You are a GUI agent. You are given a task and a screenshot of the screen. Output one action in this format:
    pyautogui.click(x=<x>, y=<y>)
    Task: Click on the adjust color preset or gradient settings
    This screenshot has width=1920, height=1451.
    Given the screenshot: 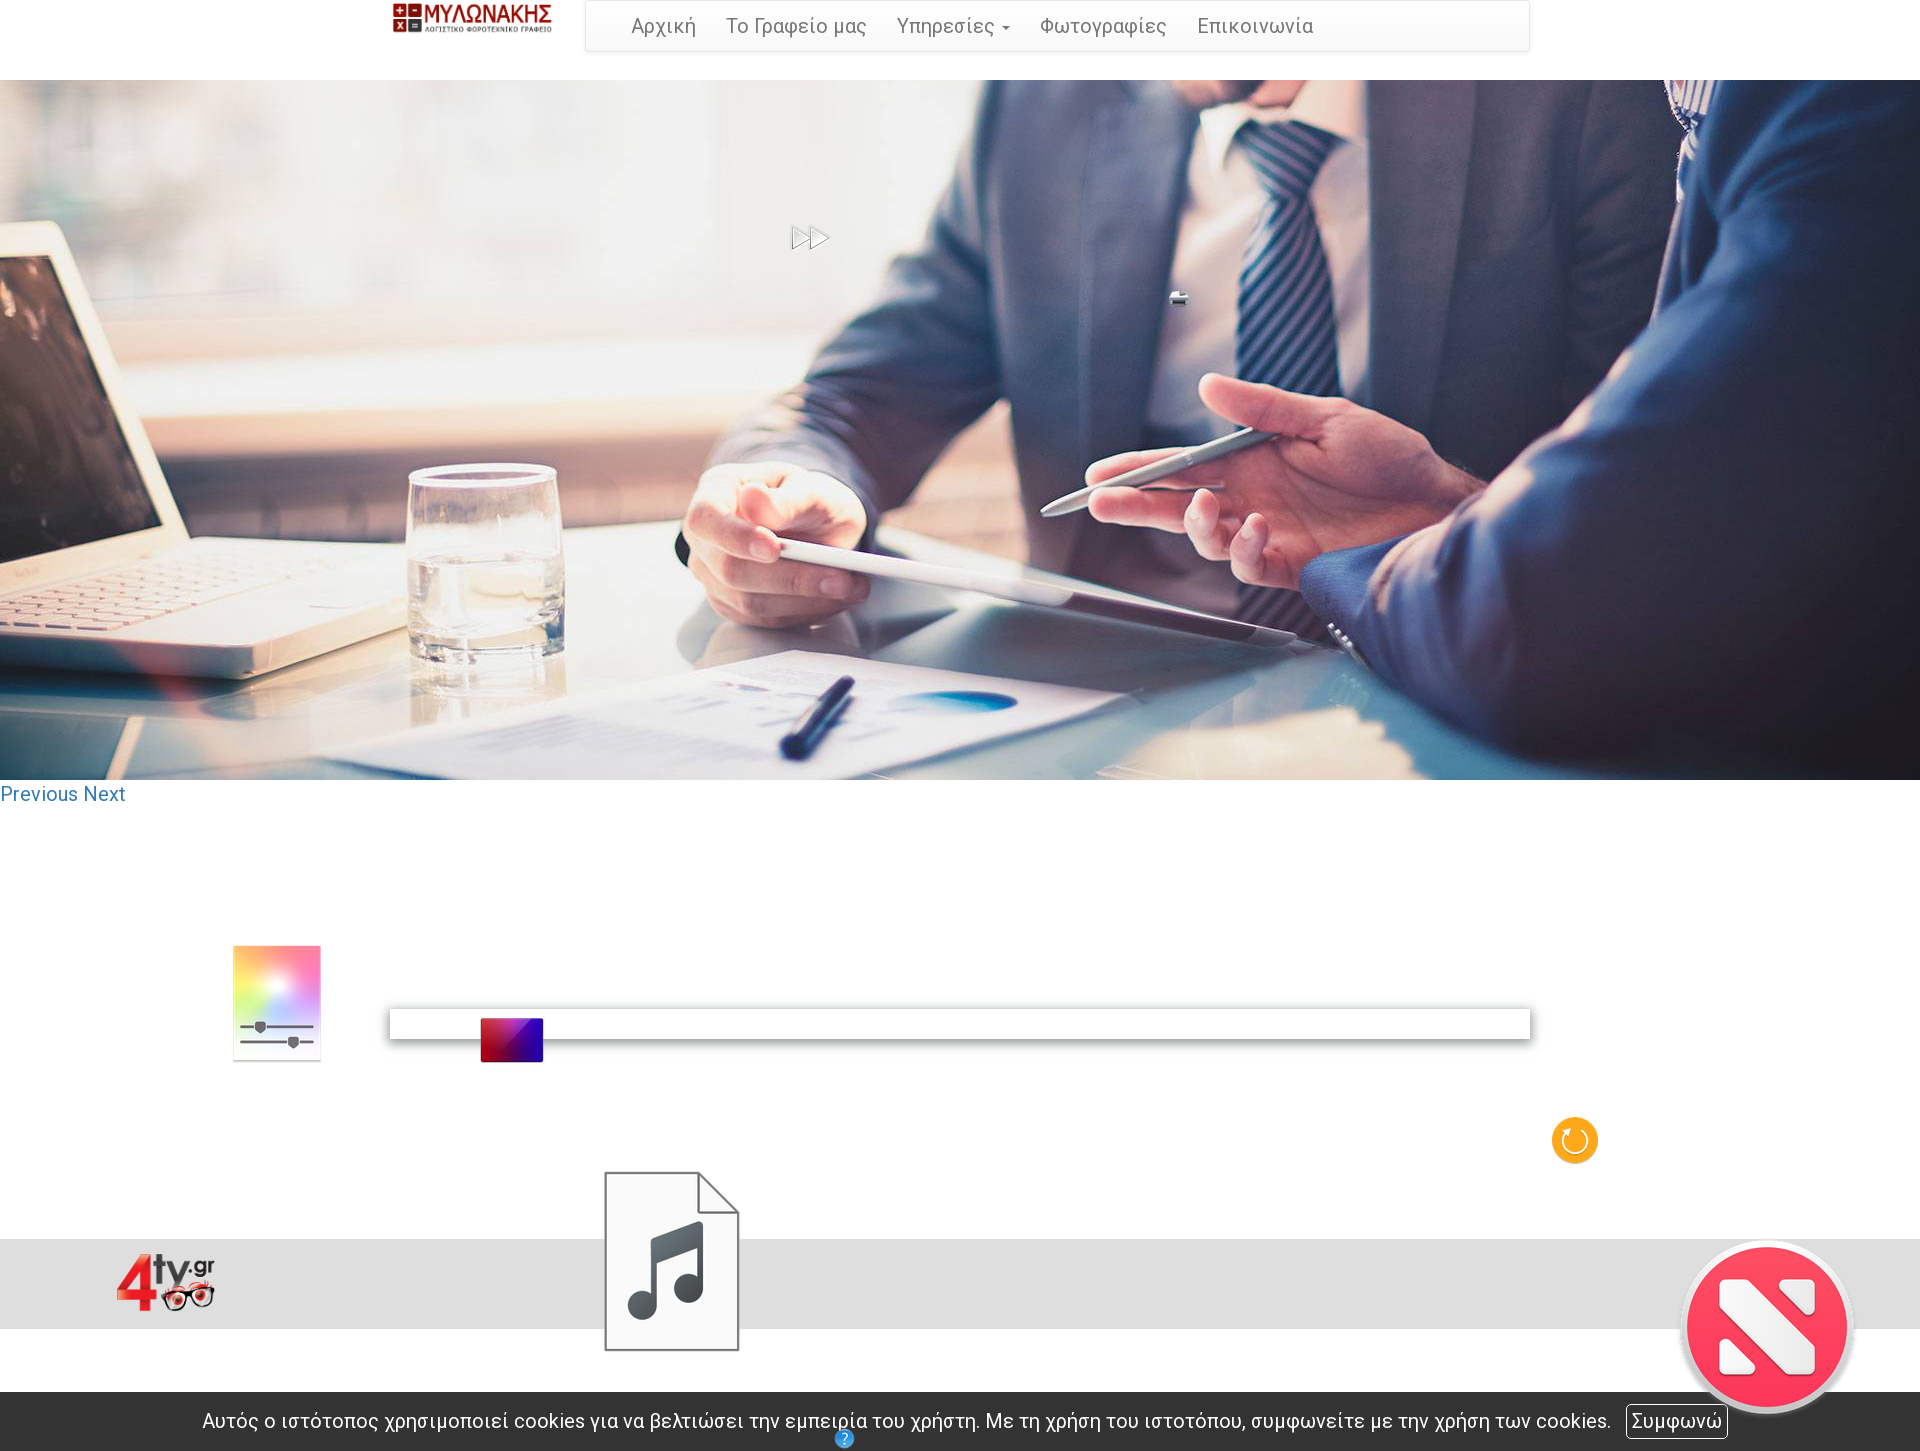 What is the action you would take?
    pyautogui.click(x=277, y=1003)
    